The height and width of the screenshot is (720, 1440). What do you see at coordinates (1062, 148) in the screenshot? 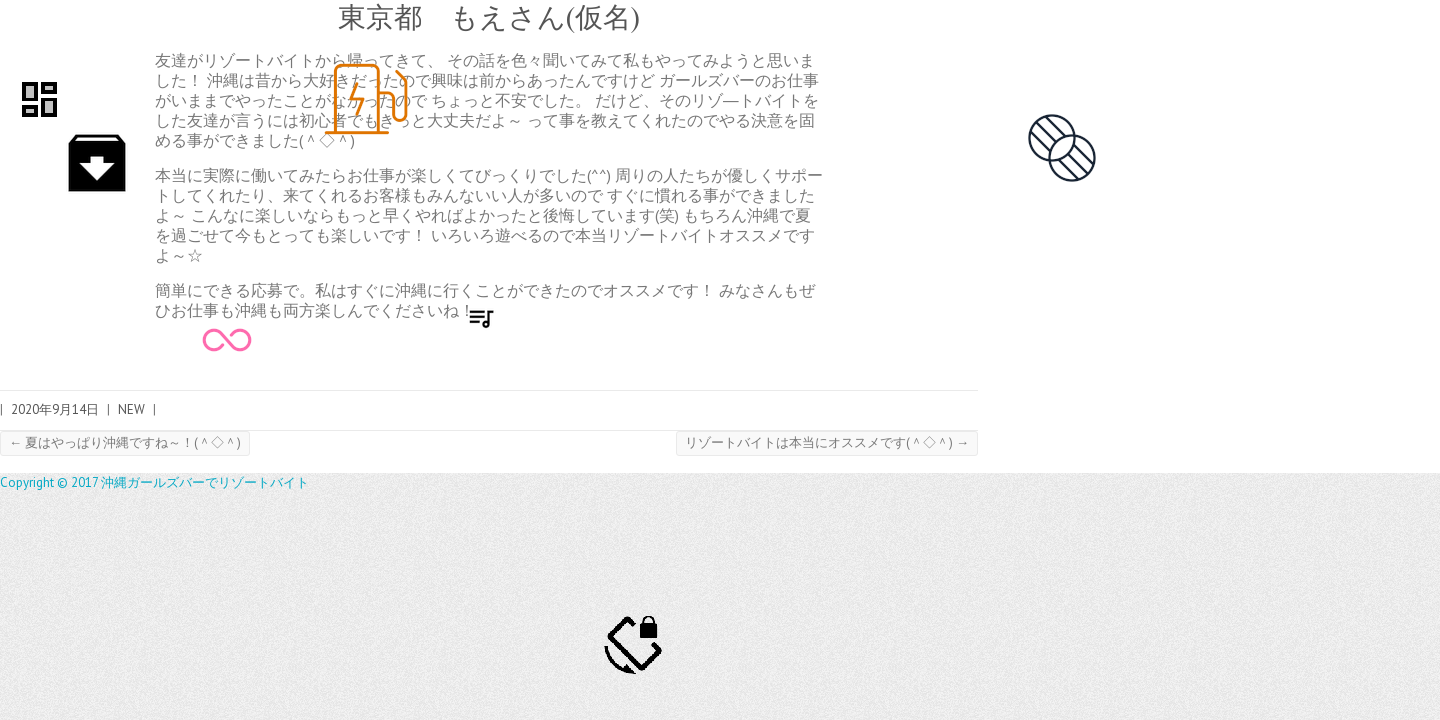
I see `exclude overlapping elements from selection` at bounding box center [1062, 148].